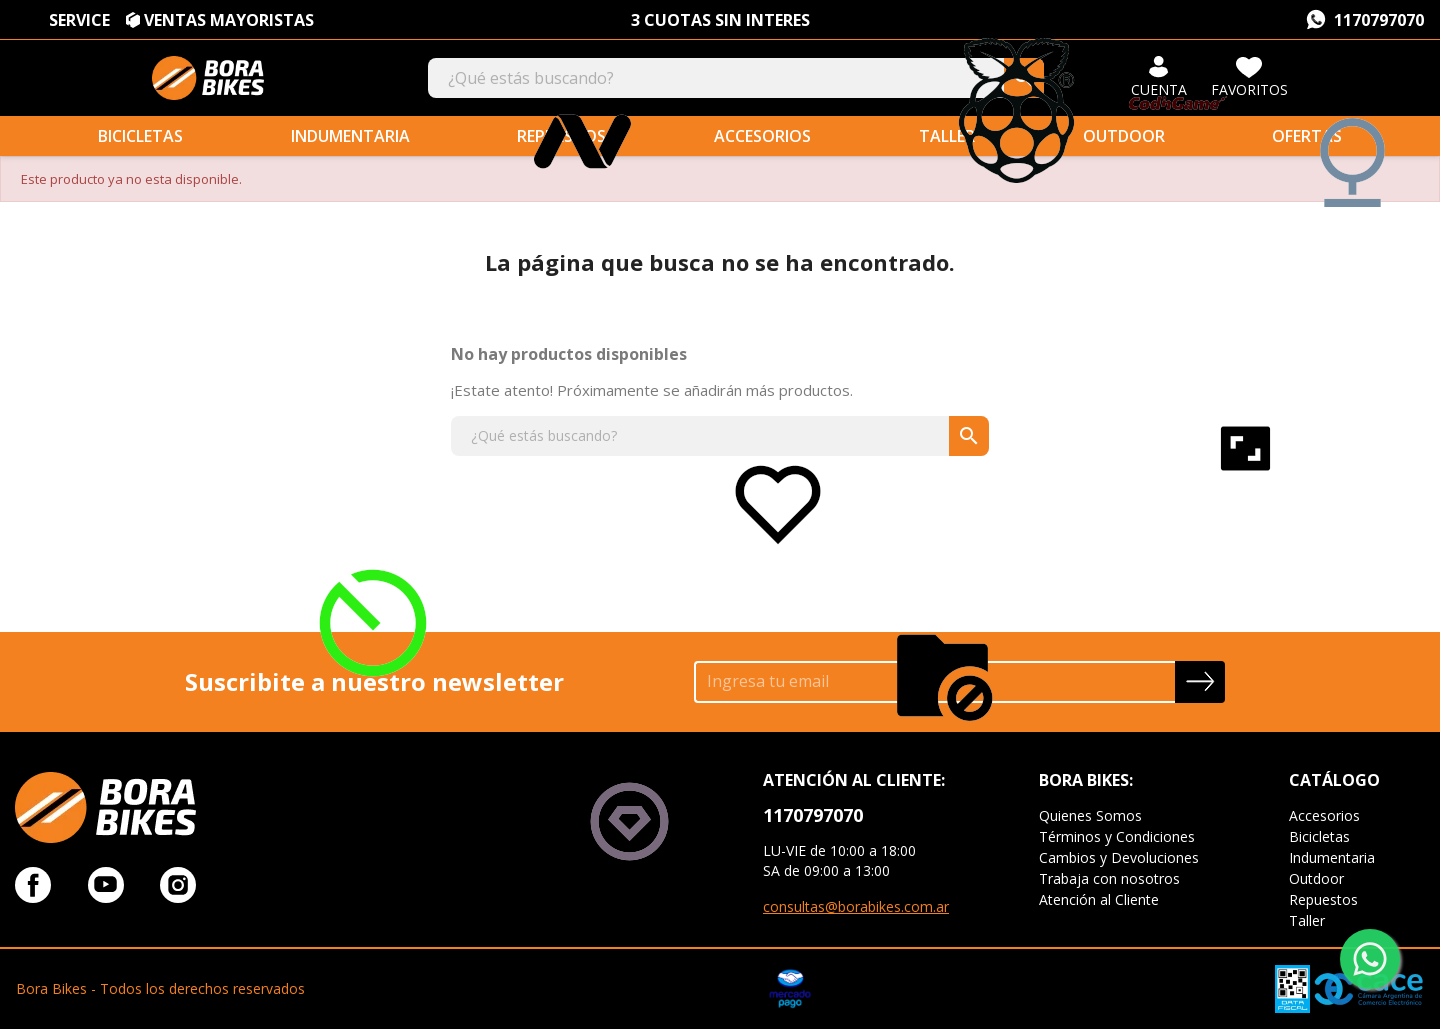 The width and height of the screenshot is (1440, 1029). I want to click on mark a location on the map, so click(1352, 158).